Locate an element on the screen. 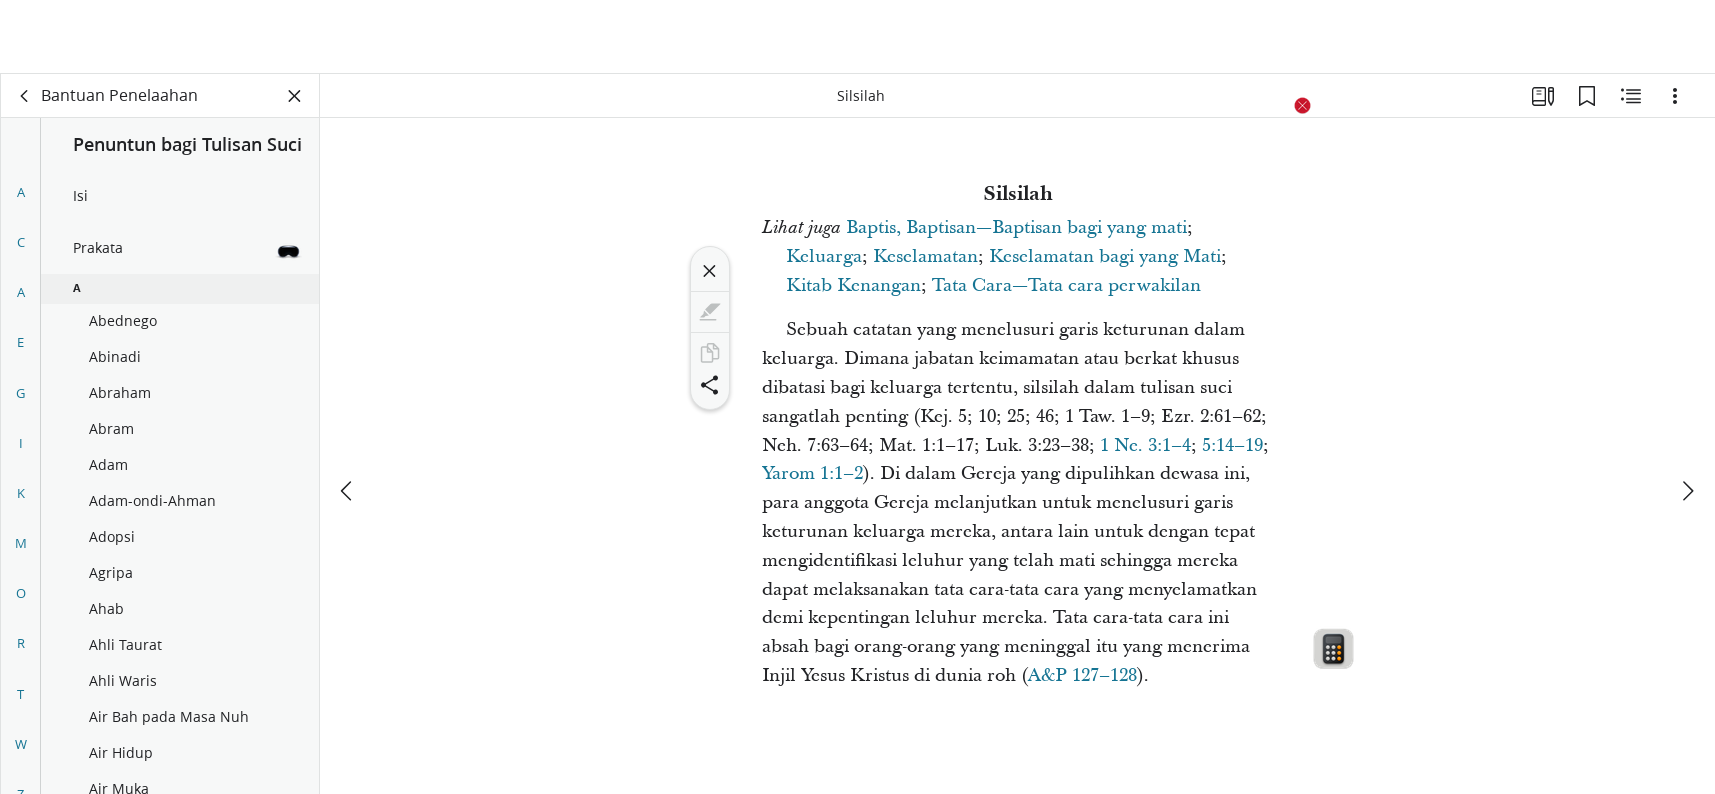 The height and width of the screenshot is (794, 1715). apple vision pro headset device icon is located at coordinates (288, 251).